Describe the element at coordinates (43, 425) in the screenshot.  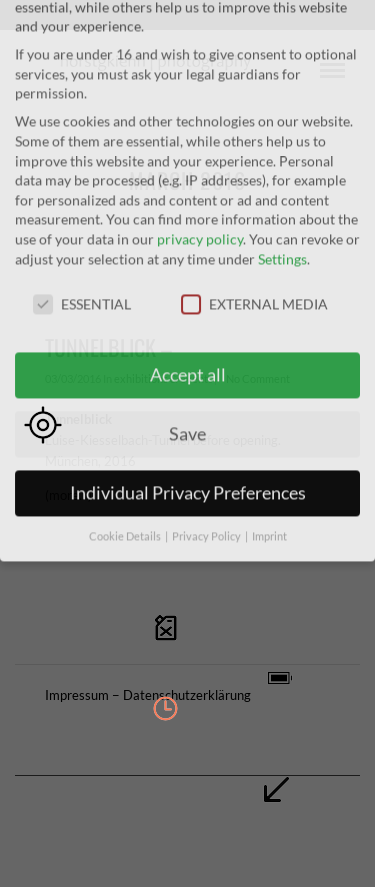
I see `center map on current location` at that location.